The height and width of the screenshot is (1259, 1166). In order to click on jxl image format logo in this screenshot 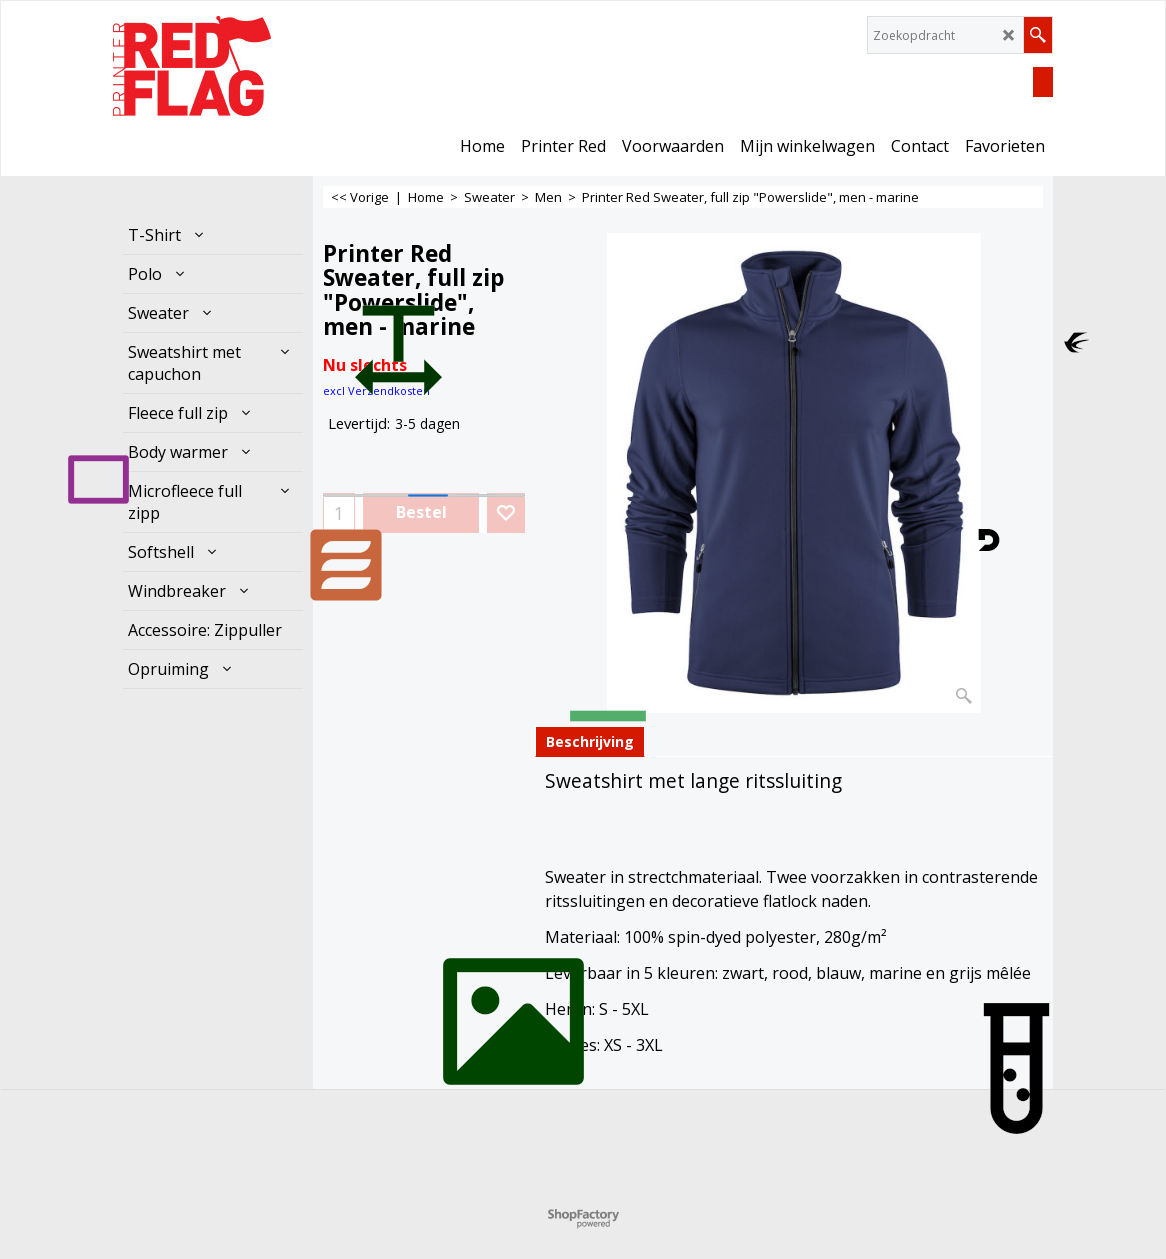, I will do `click(346, 565)`.